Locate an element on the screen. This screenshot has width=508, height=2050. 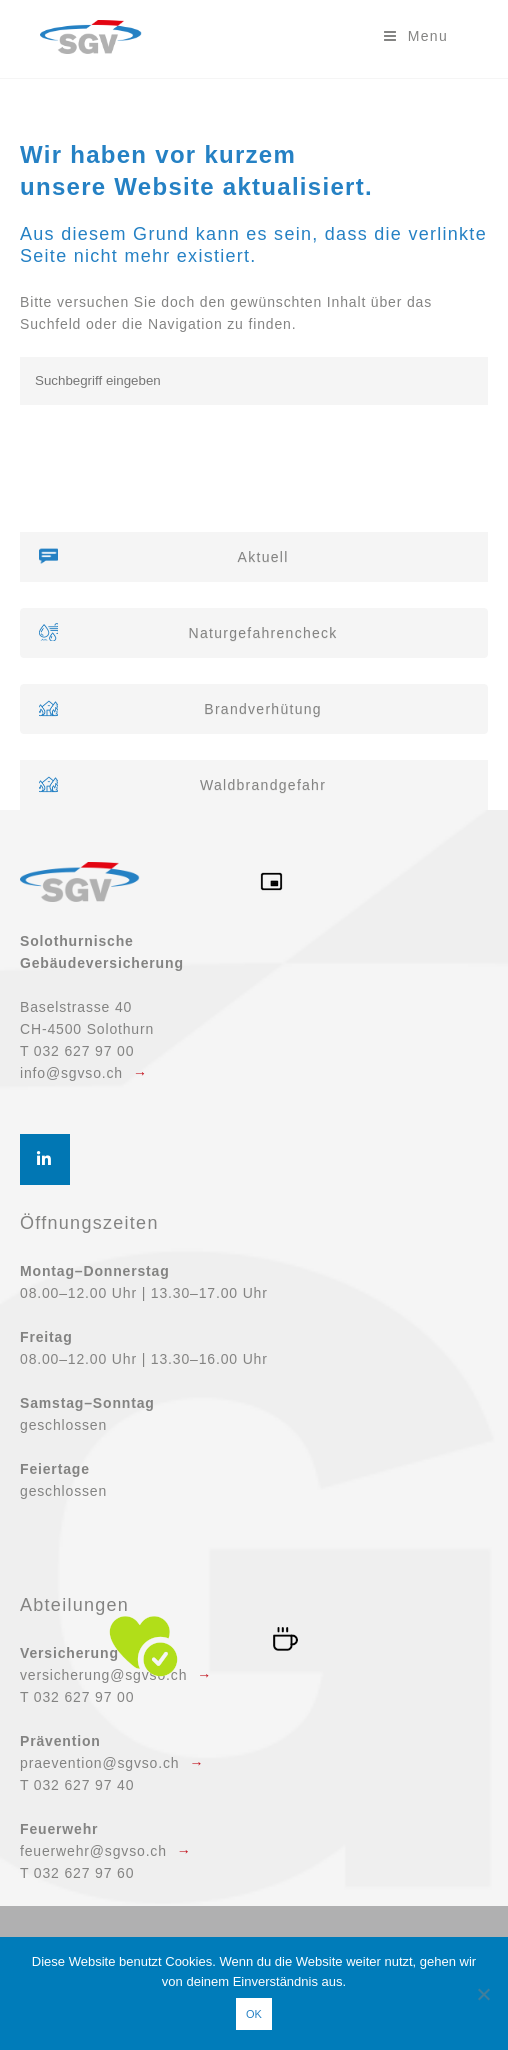
find nearby coffee shops or cafes is located at coordinates (285, 1640).